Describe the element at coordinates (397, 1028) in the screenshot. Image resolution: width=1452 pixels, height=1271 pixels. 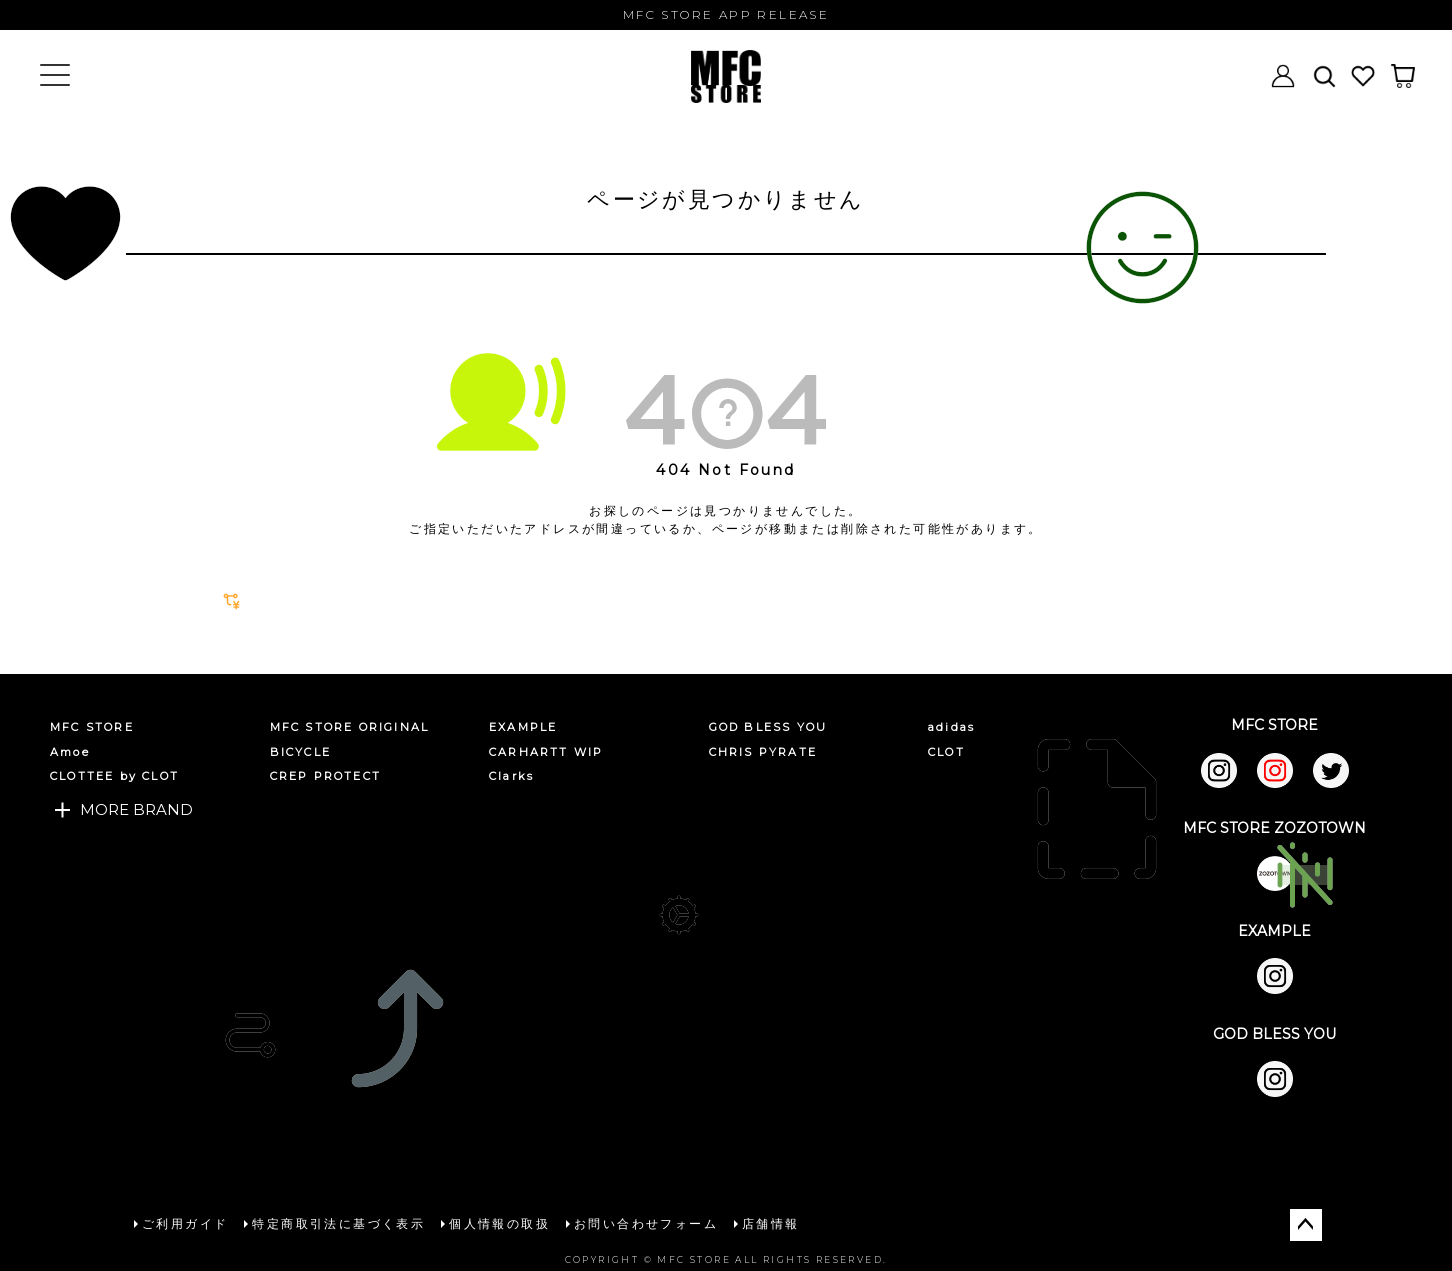
I see `redirect or reroute upward` at that location.